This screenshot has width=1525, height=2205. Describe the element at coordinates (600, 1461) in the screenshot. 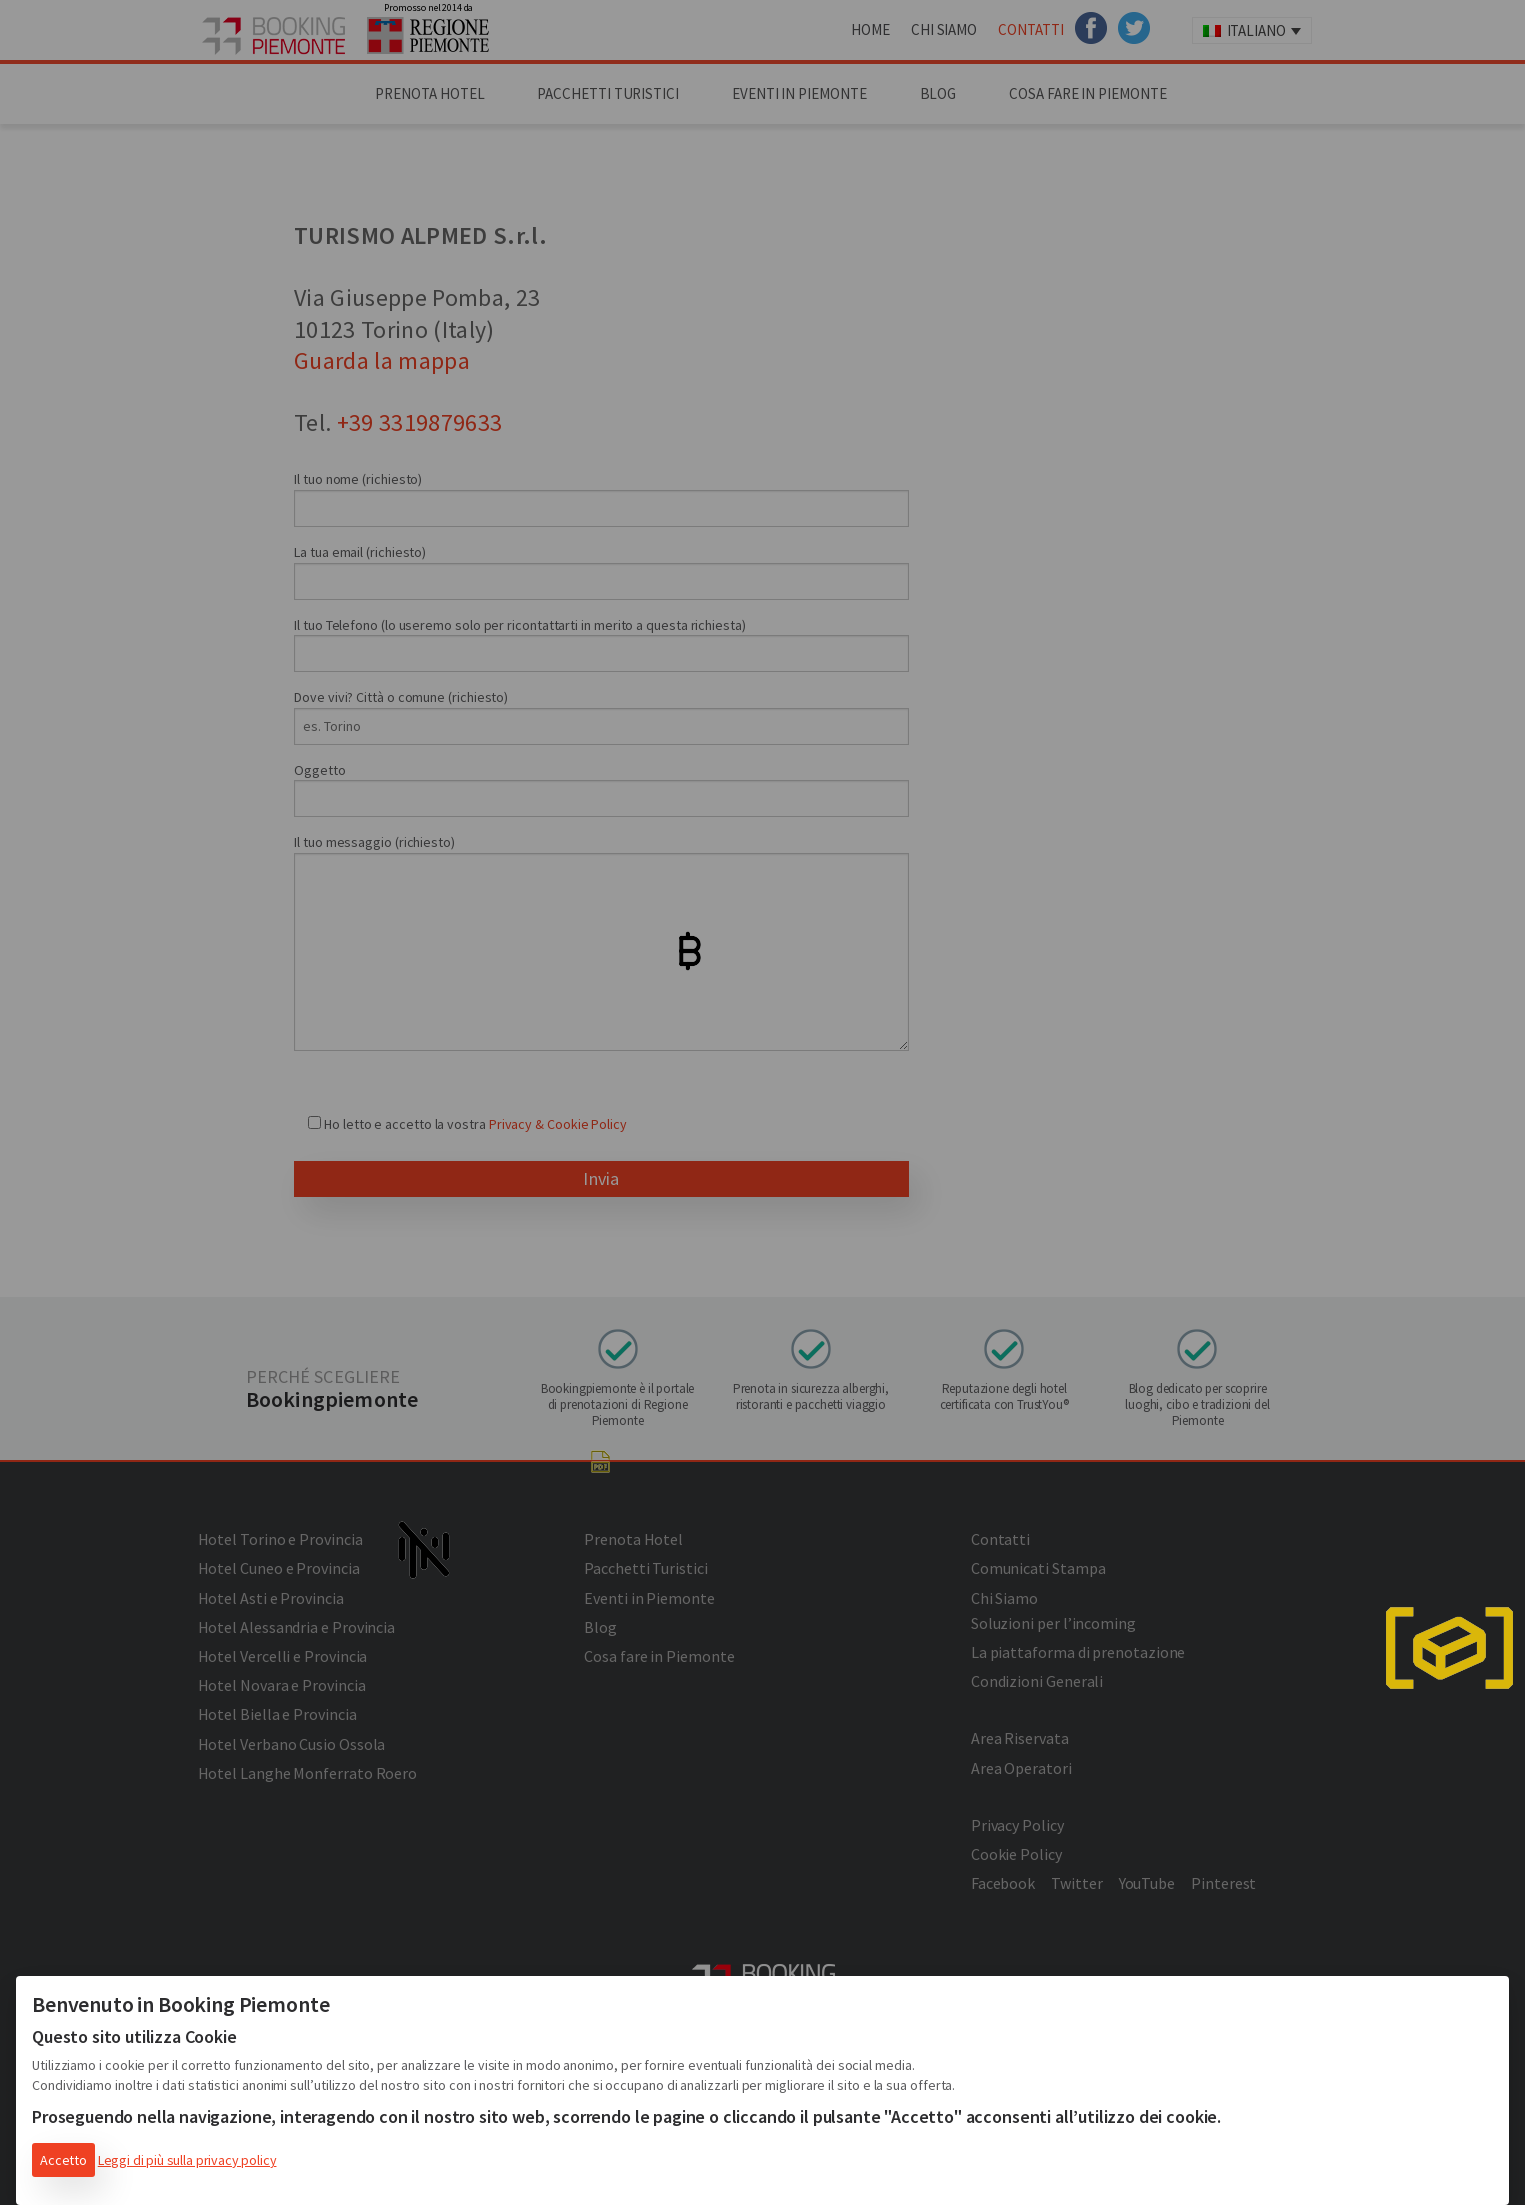

I see `open a PDF document` at that location.